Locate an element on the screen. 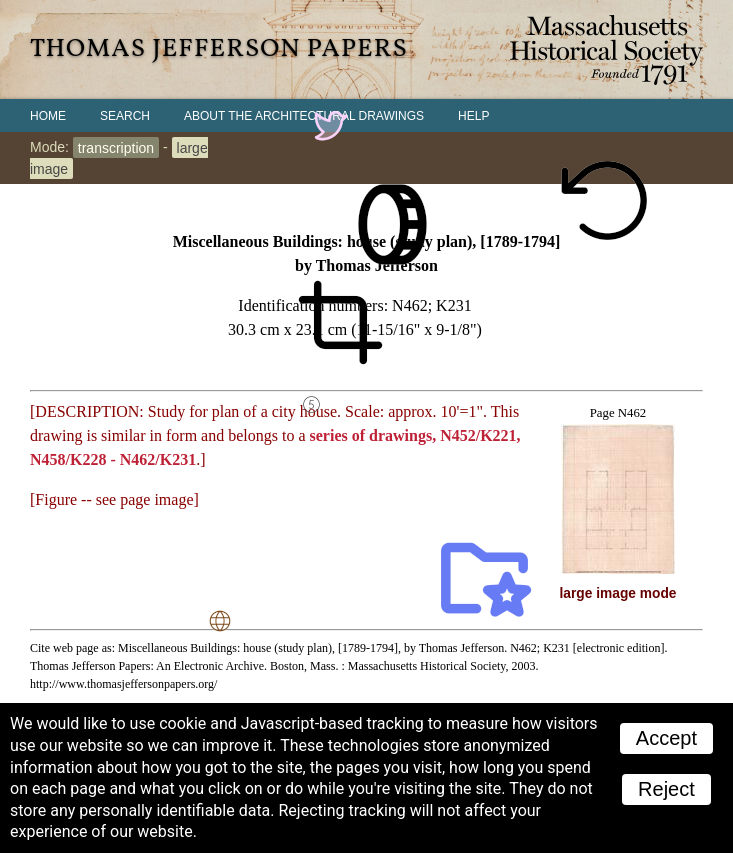 The width and height of the screenshot is (733, 853). undo the last action is located at coordinates (607, 200).